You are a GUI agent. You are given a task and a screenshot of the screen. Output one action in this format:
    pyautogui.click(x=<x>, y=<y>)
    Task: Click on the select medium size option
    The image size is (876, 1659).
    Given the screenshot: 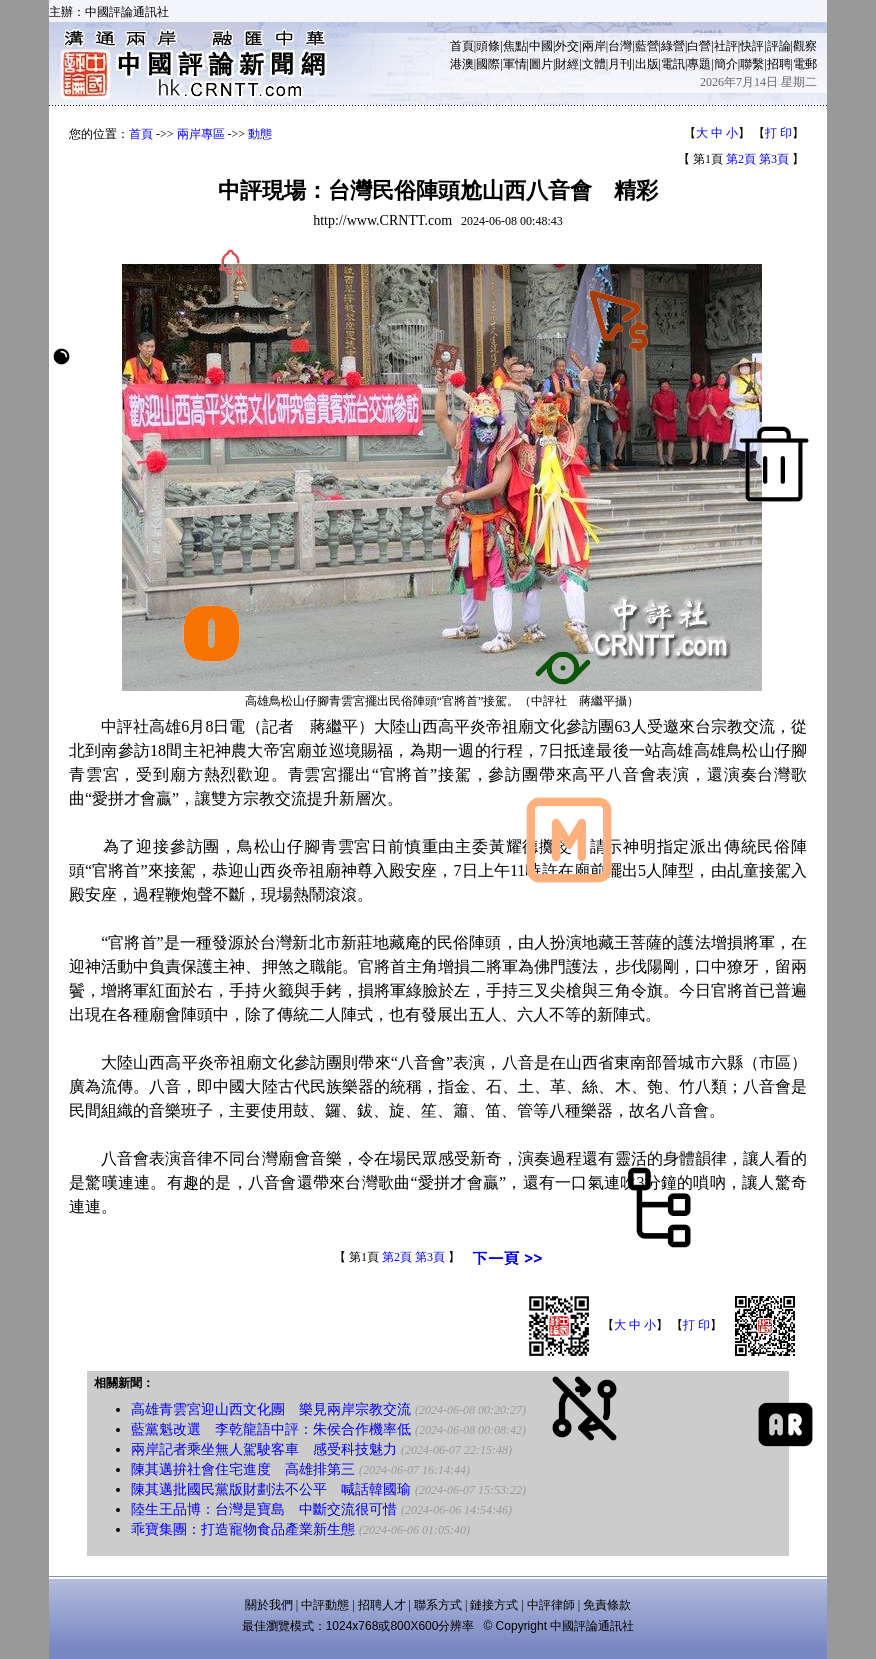 What is the action you would take?
    pyautogui.click(x=569, y=840)
    